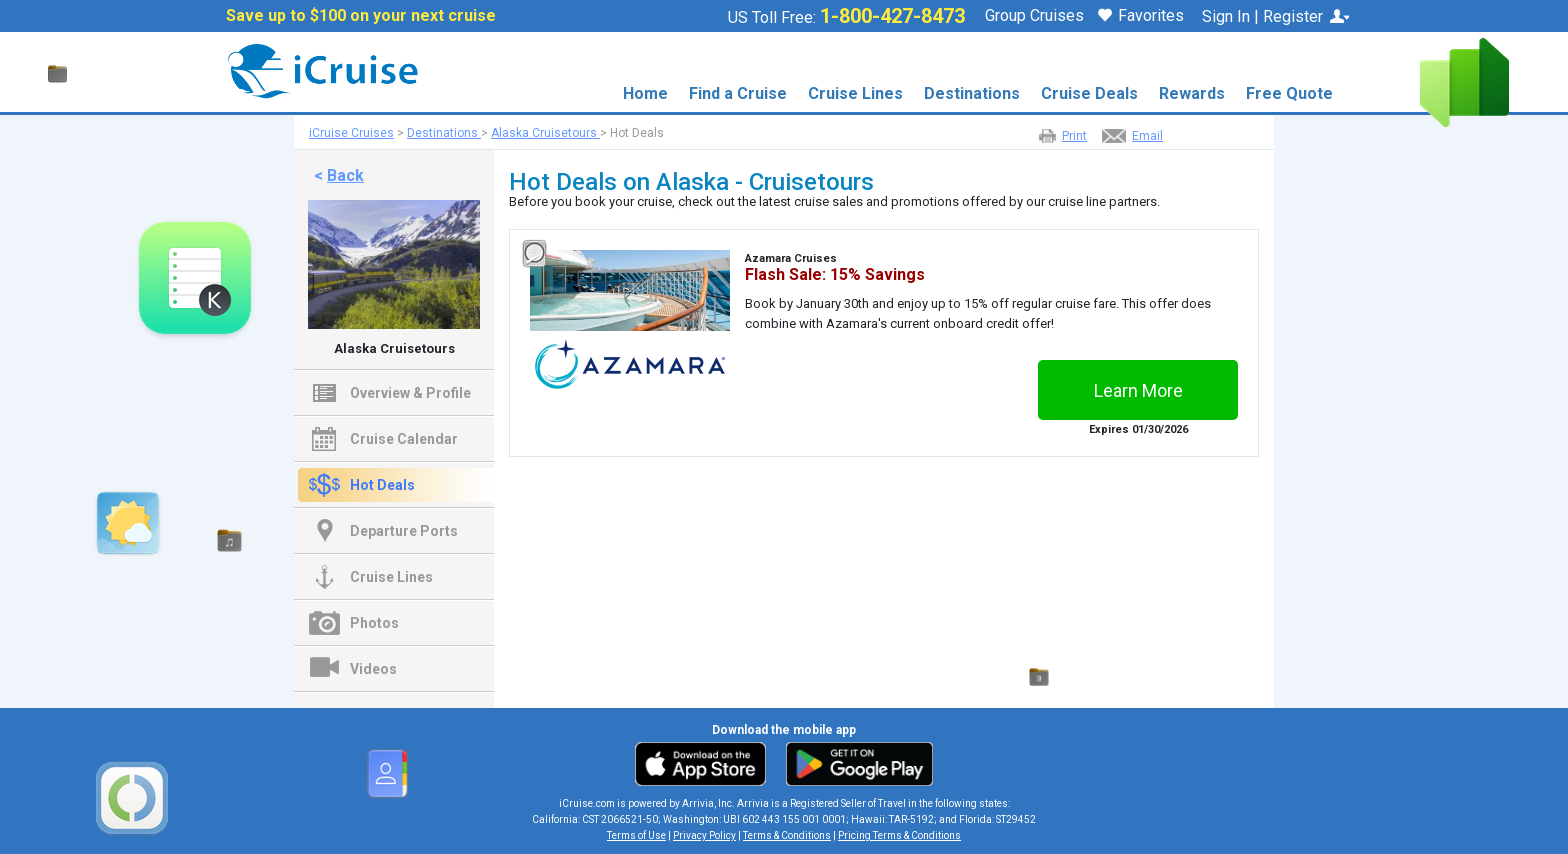  Describe the element at coordinates (57, 73) in the screenshot. I see `open folder to view contents` at that location.